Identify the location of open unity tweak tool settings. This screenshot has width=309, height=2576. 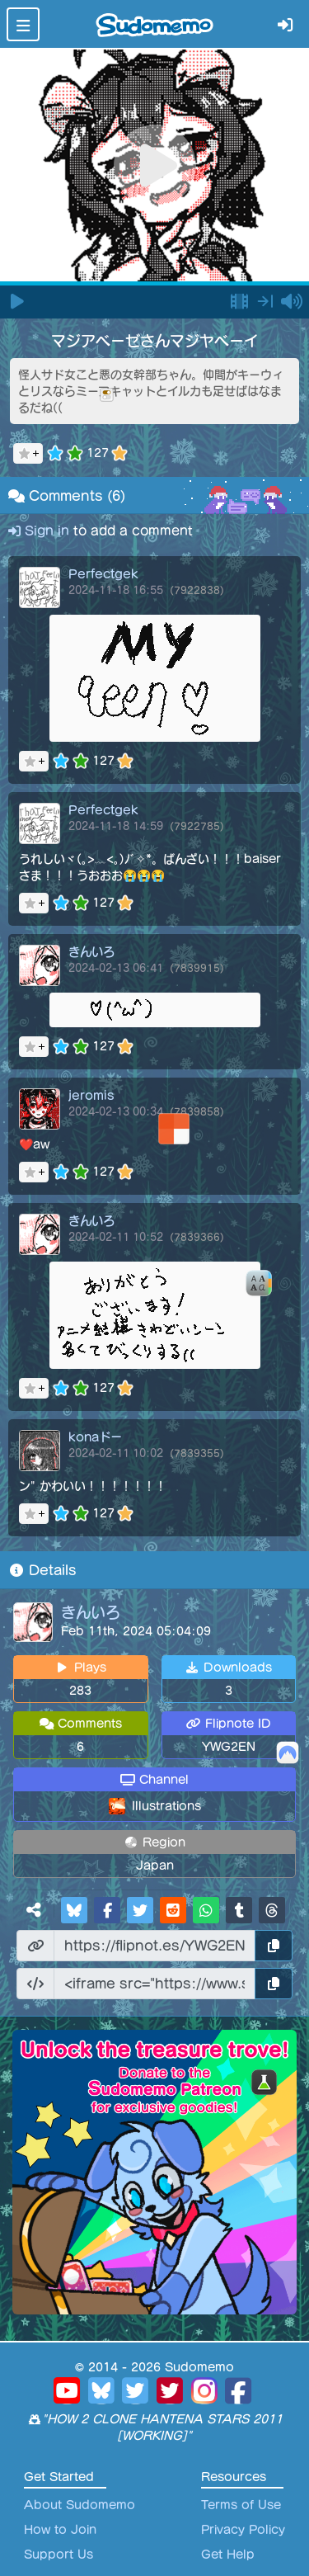
(106, 394).